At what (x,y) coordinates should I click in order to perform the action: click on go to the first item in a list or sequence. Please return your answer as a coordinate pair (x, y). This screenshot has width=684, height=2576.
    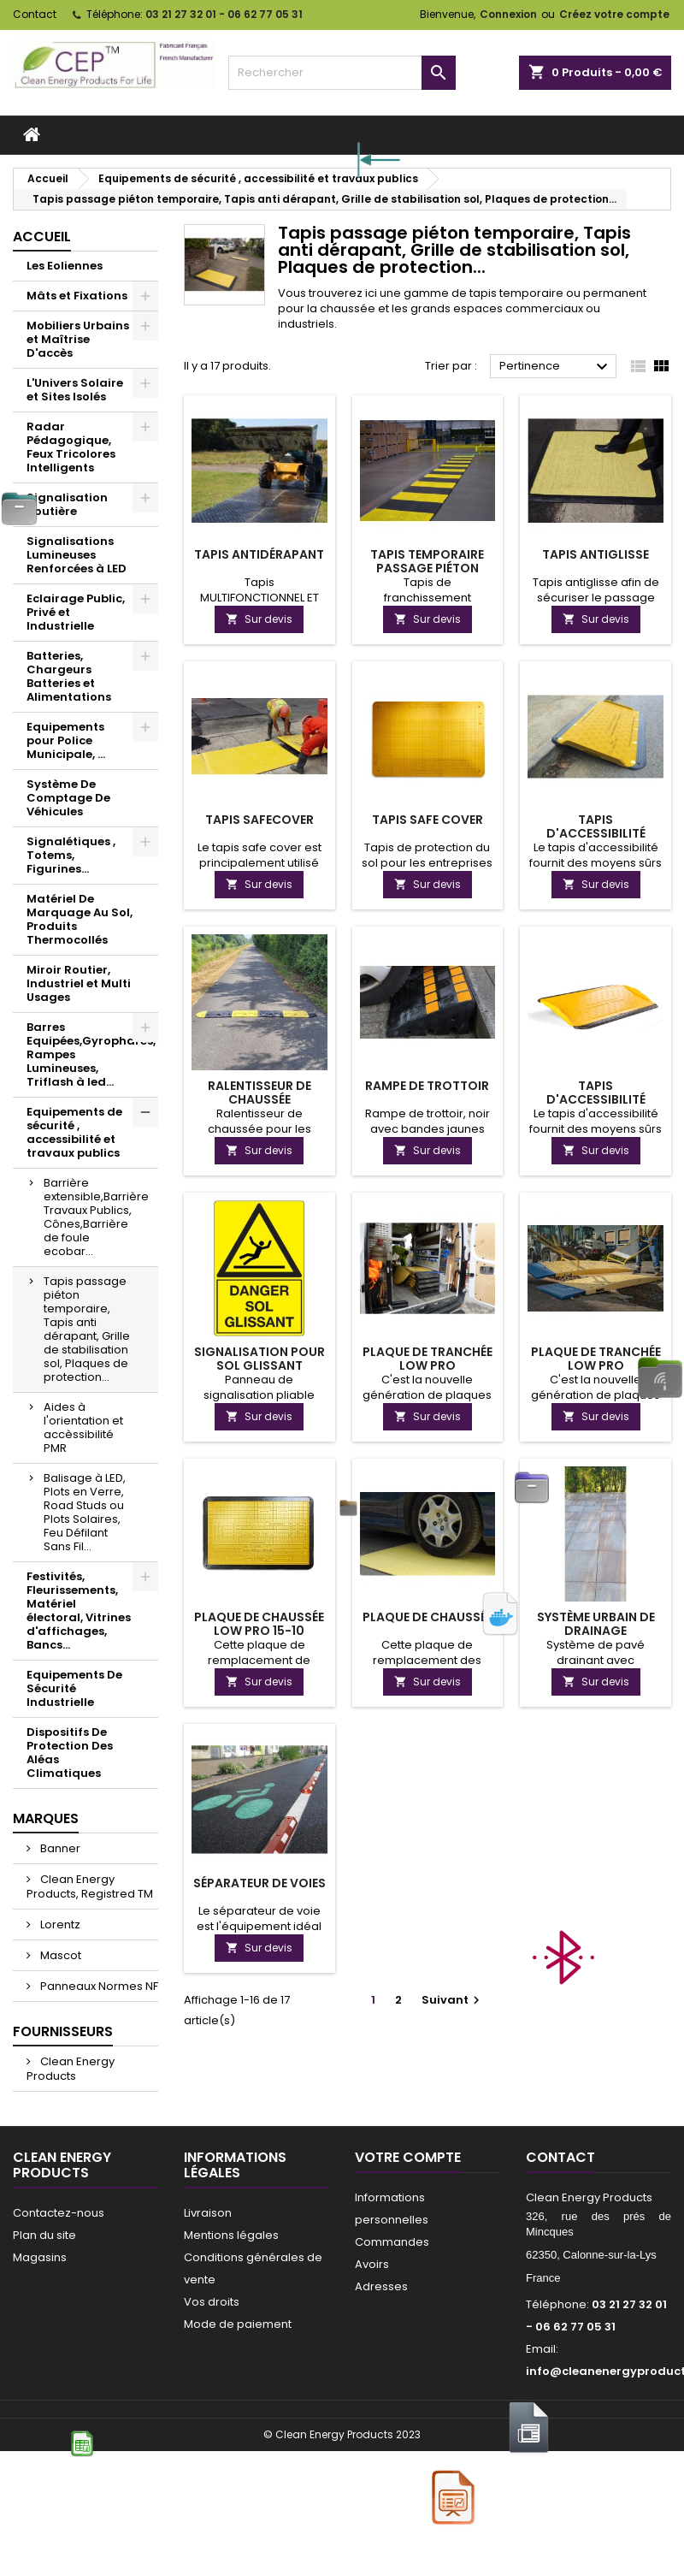
    Looking at the image, I should click on (379, 160).